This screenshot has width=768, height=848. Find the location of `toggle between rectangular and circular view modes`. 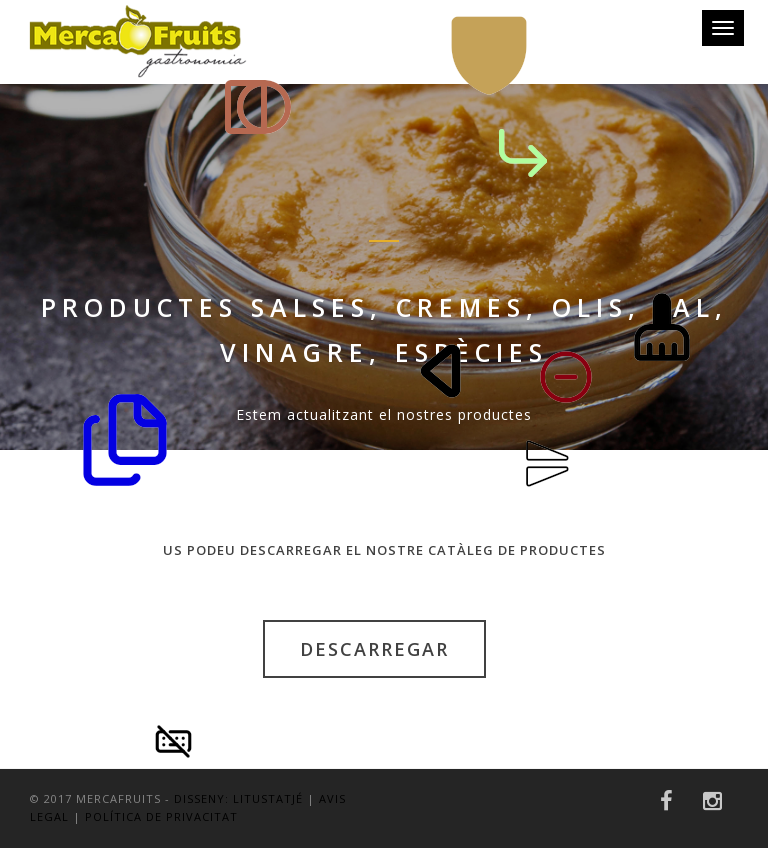

toggle between rectangular and circular view modes is located at coordinates (258, 107).